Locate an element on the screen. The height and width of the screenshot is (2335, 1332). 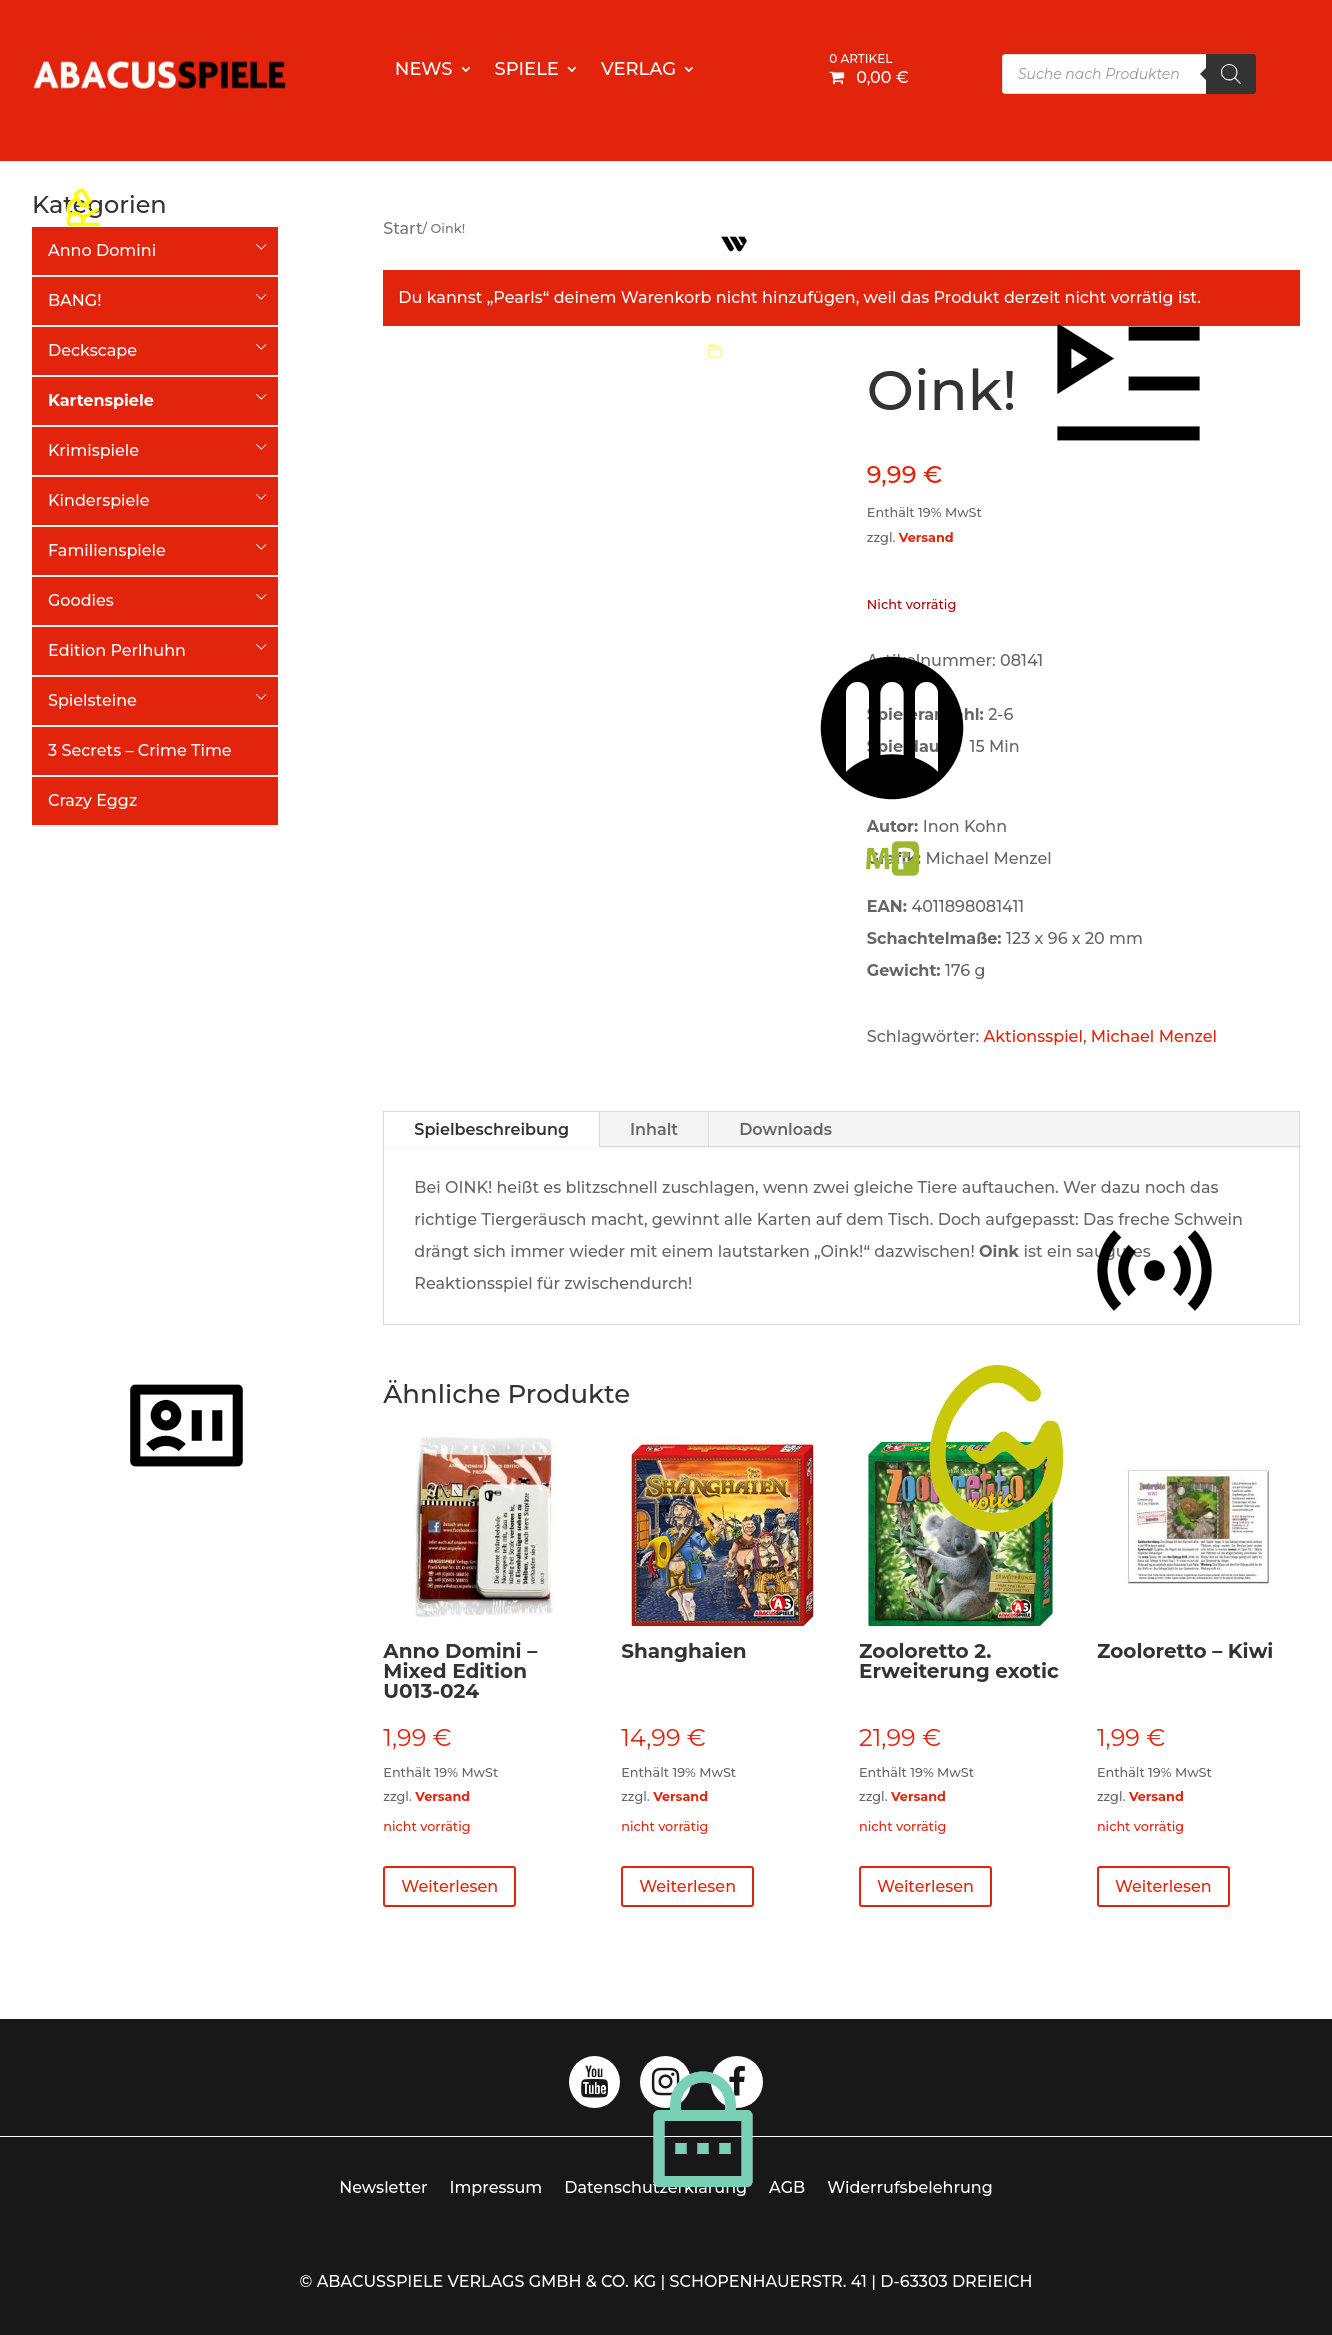
enter password to unlock is located at coordinates (703, 2132).